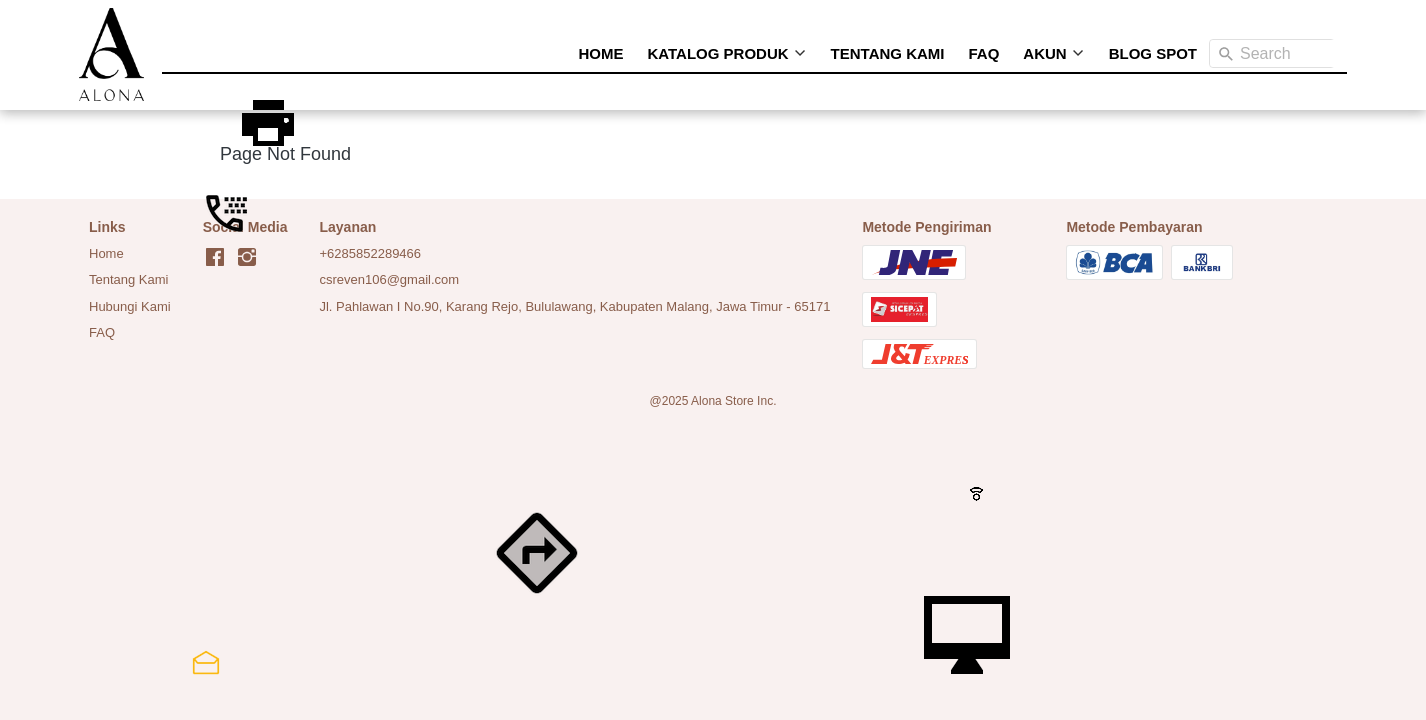 This screenshot has height=720, width=1426. What do you see at coordinates (206, 663) in the screenshot?
I see `an opened or read email message` at bounding box center [206, 663].